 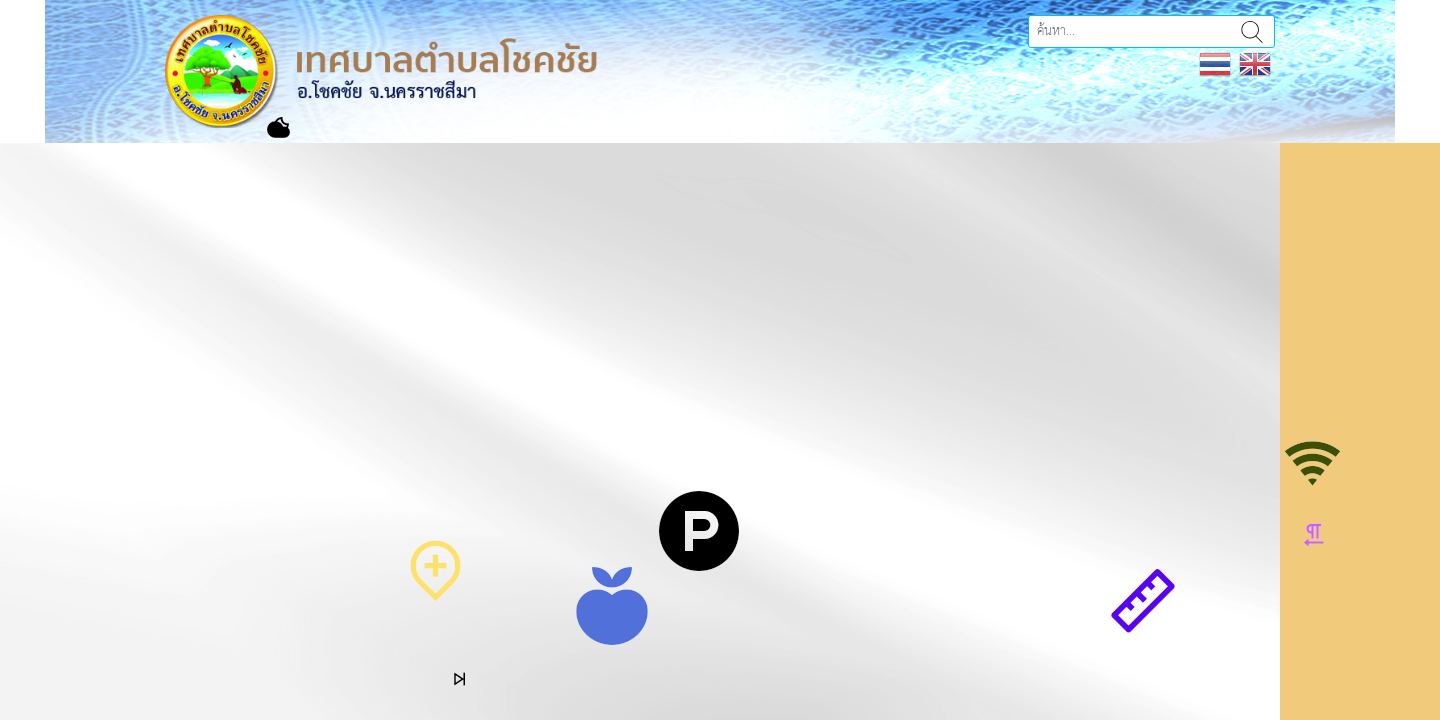 What do you see at coordinates (460, 679) in the screenshot?
I see `skip to the next track` at bounding box center [460, 679].